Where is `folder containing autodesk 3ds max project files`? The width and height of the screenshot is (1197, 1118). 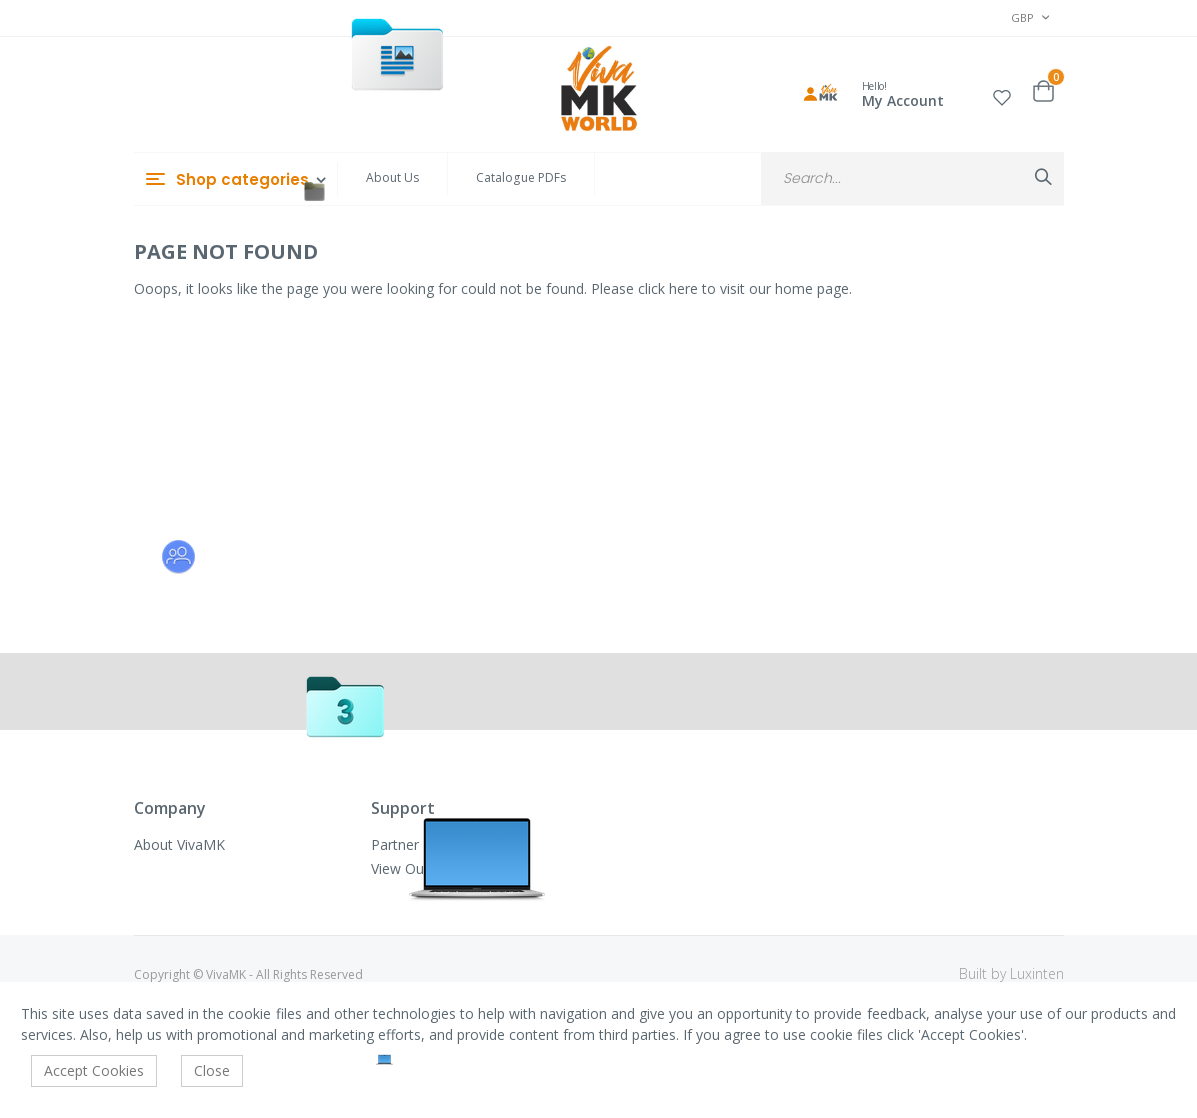
folder containing autodesk 3ds max project files is located at coordinates (345, 709).